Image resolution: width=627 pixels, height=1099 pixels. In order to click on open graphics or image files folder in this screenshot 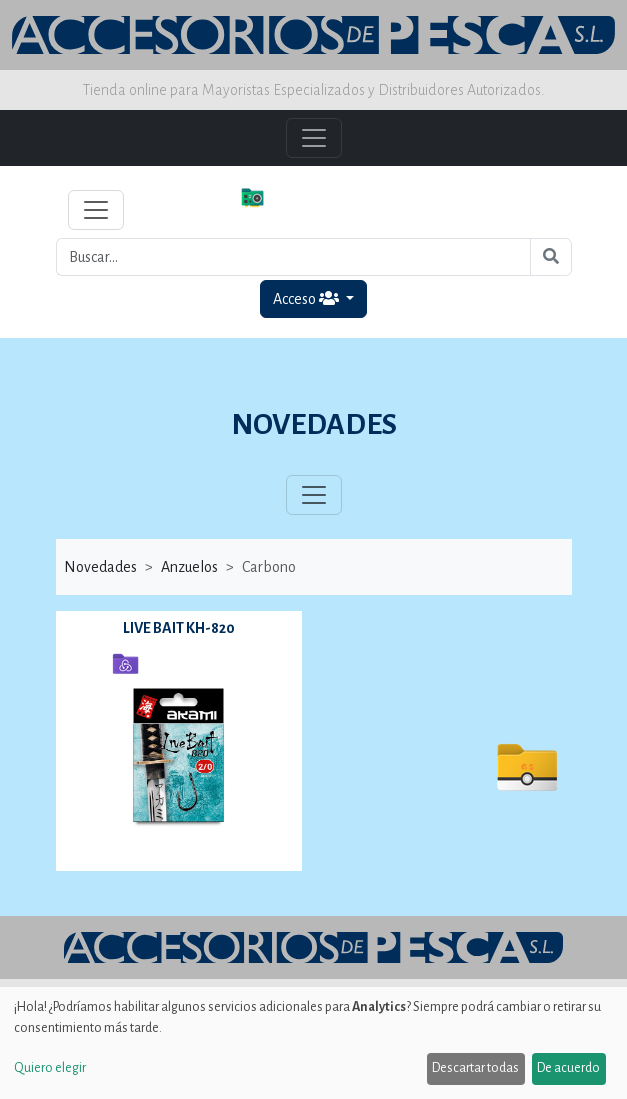, I will do `click(252, 197)`.